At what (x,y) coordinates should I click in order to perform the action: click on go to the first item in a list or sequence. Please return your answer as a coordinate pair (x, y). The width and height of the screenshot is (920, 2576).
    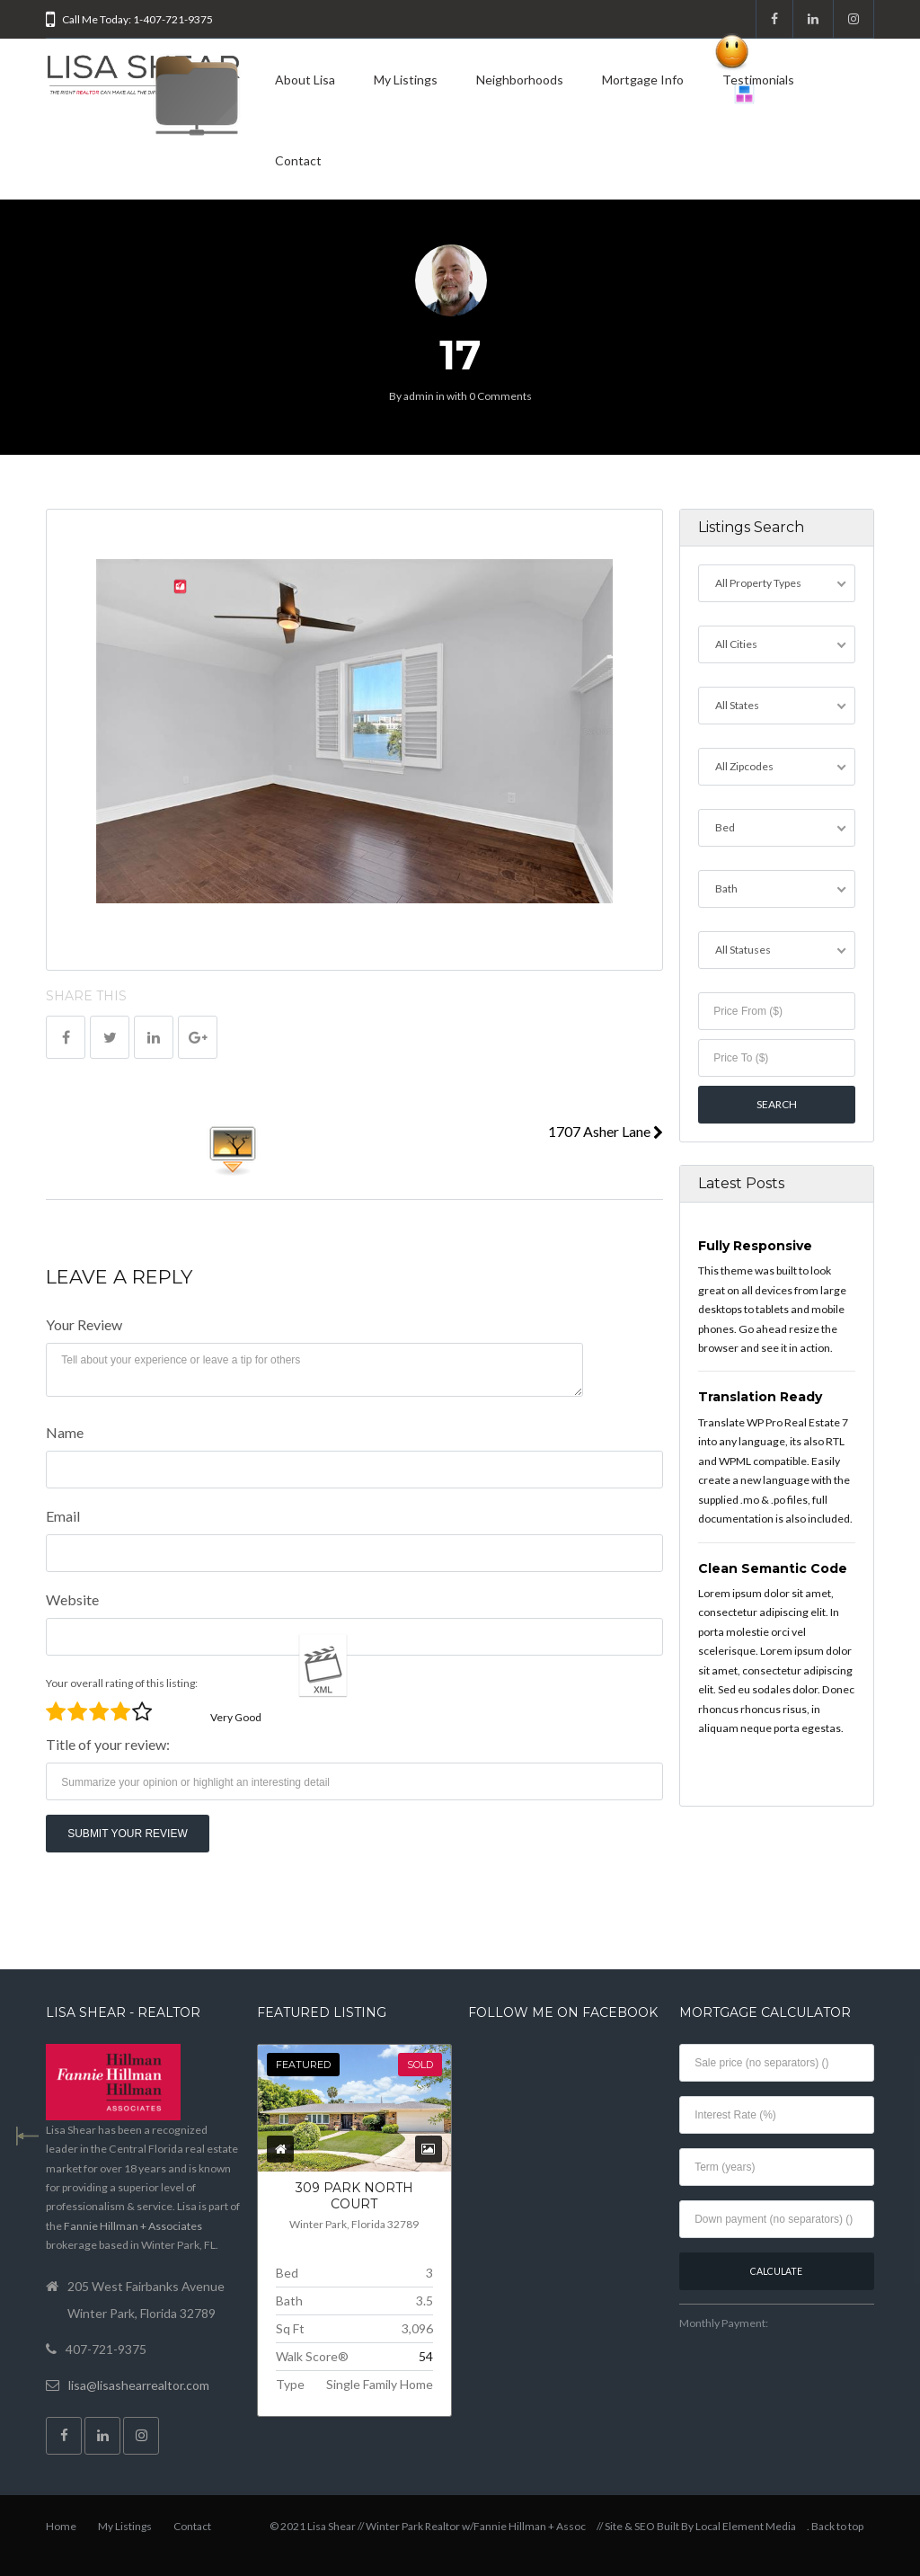
    Looking at the image, I should click on (27, 2136).